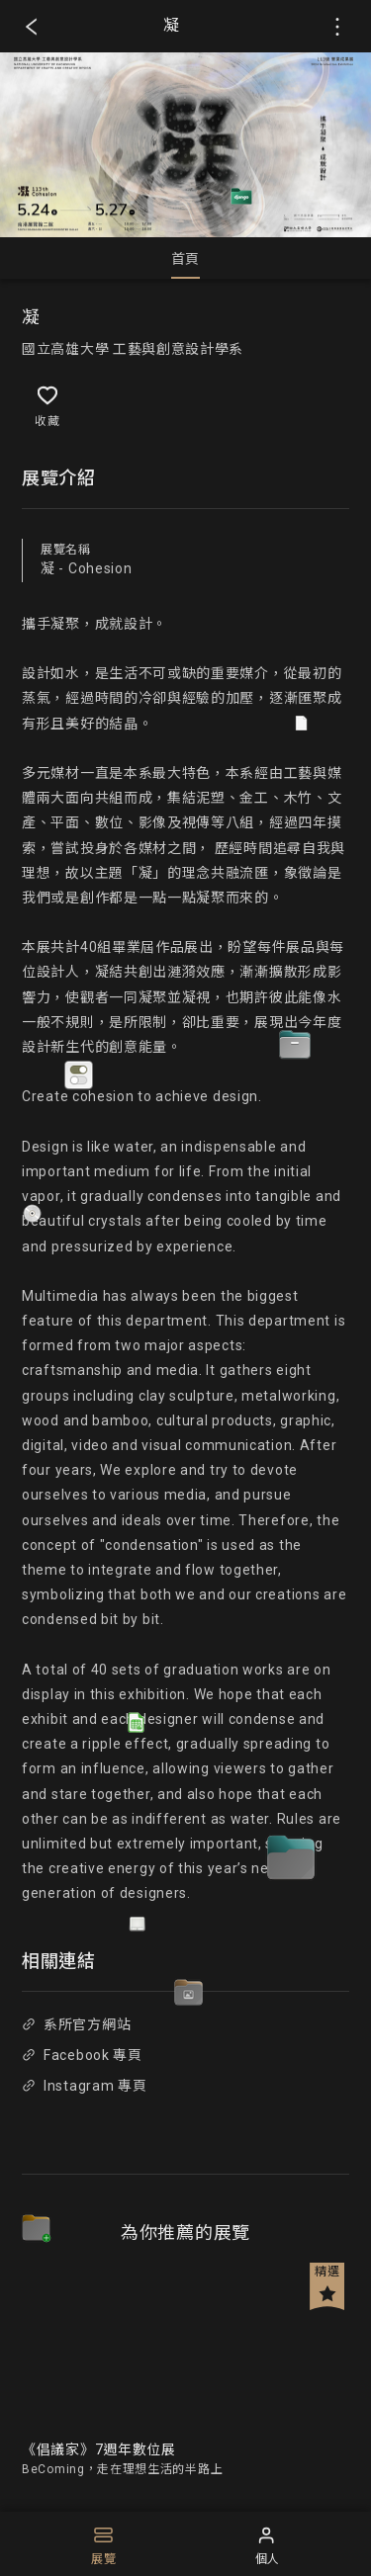 The height and width of the screenshot is (2576, 371). What do you see at coordinates (137, 1924) in the screenshot?
I see `touchpad input device settings` at bounding box center [137, 1924].